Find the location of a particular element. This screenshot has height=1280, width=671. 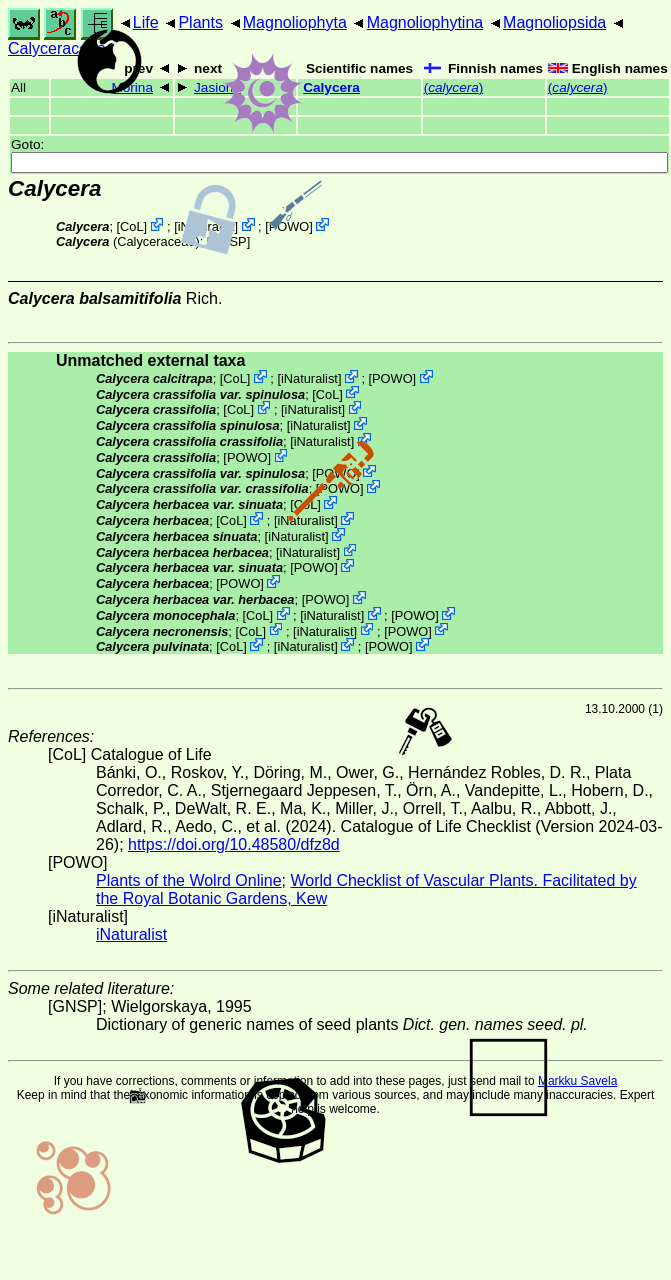

indicates a bubbling or processing animation is located at coordinates (73, 1177).